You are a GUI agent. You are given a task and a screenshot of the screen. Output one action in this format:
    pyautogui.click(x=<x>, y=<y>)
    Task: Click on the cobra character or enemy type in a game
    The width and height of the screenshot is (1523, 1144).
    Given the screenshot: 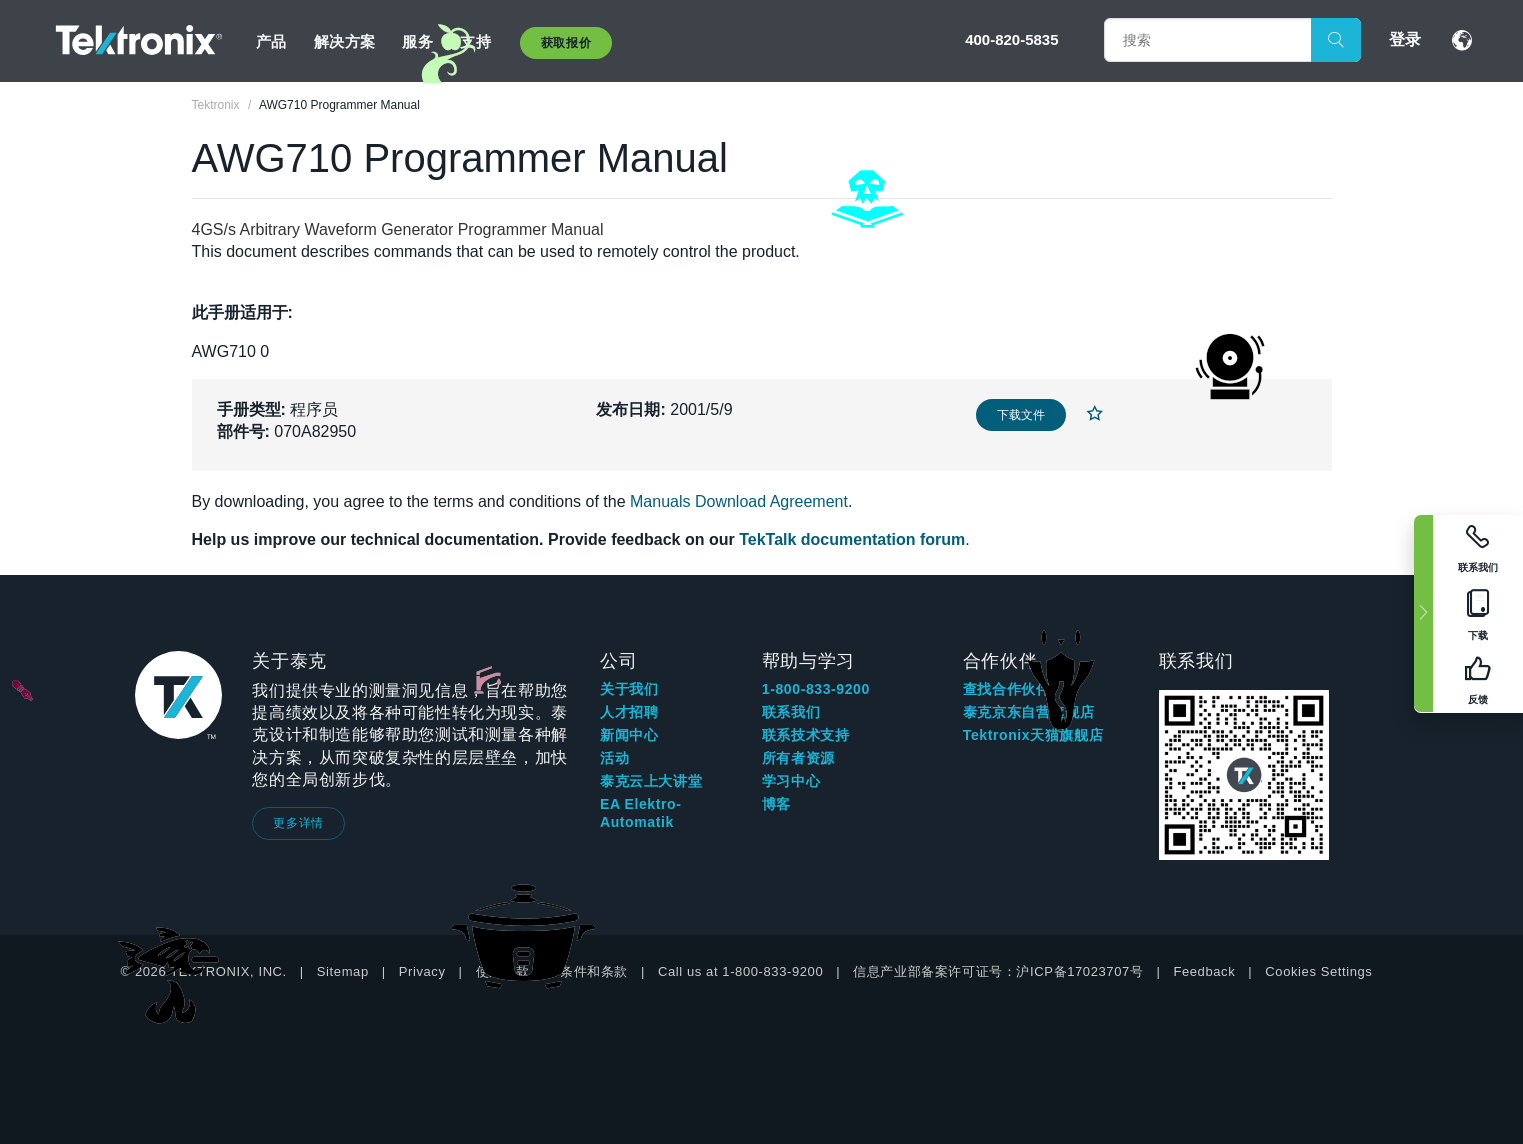 What is the action you would take?
    pyautogui.click(x=1061, y=680)
    